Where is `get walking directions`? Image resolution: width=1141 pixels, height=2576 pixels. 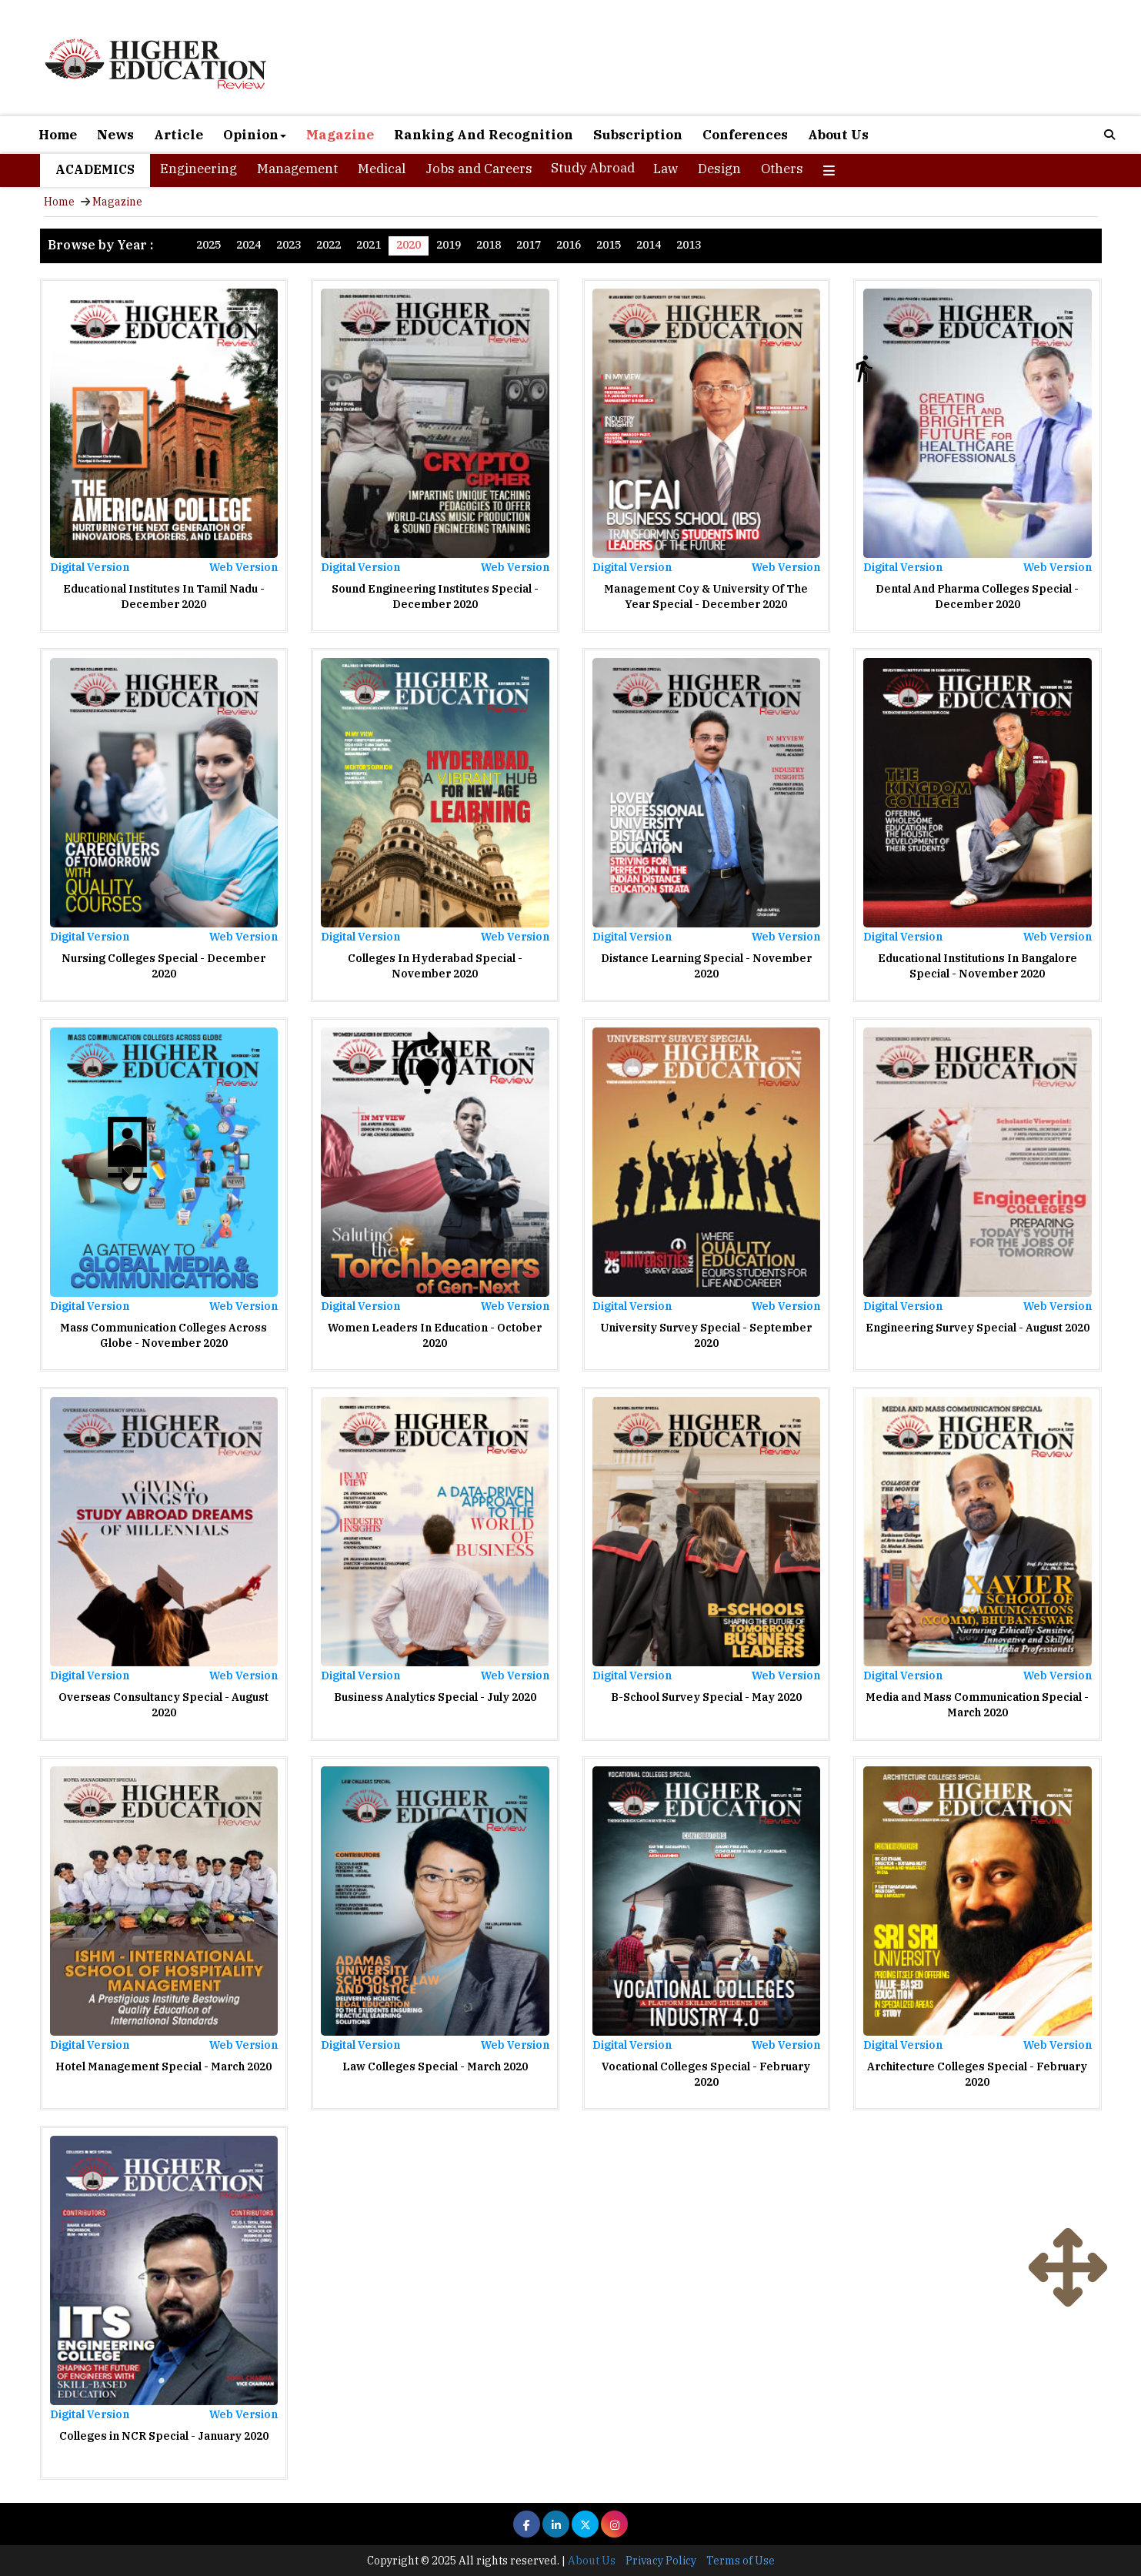
get walking directions is located at coordinates (863, 368).